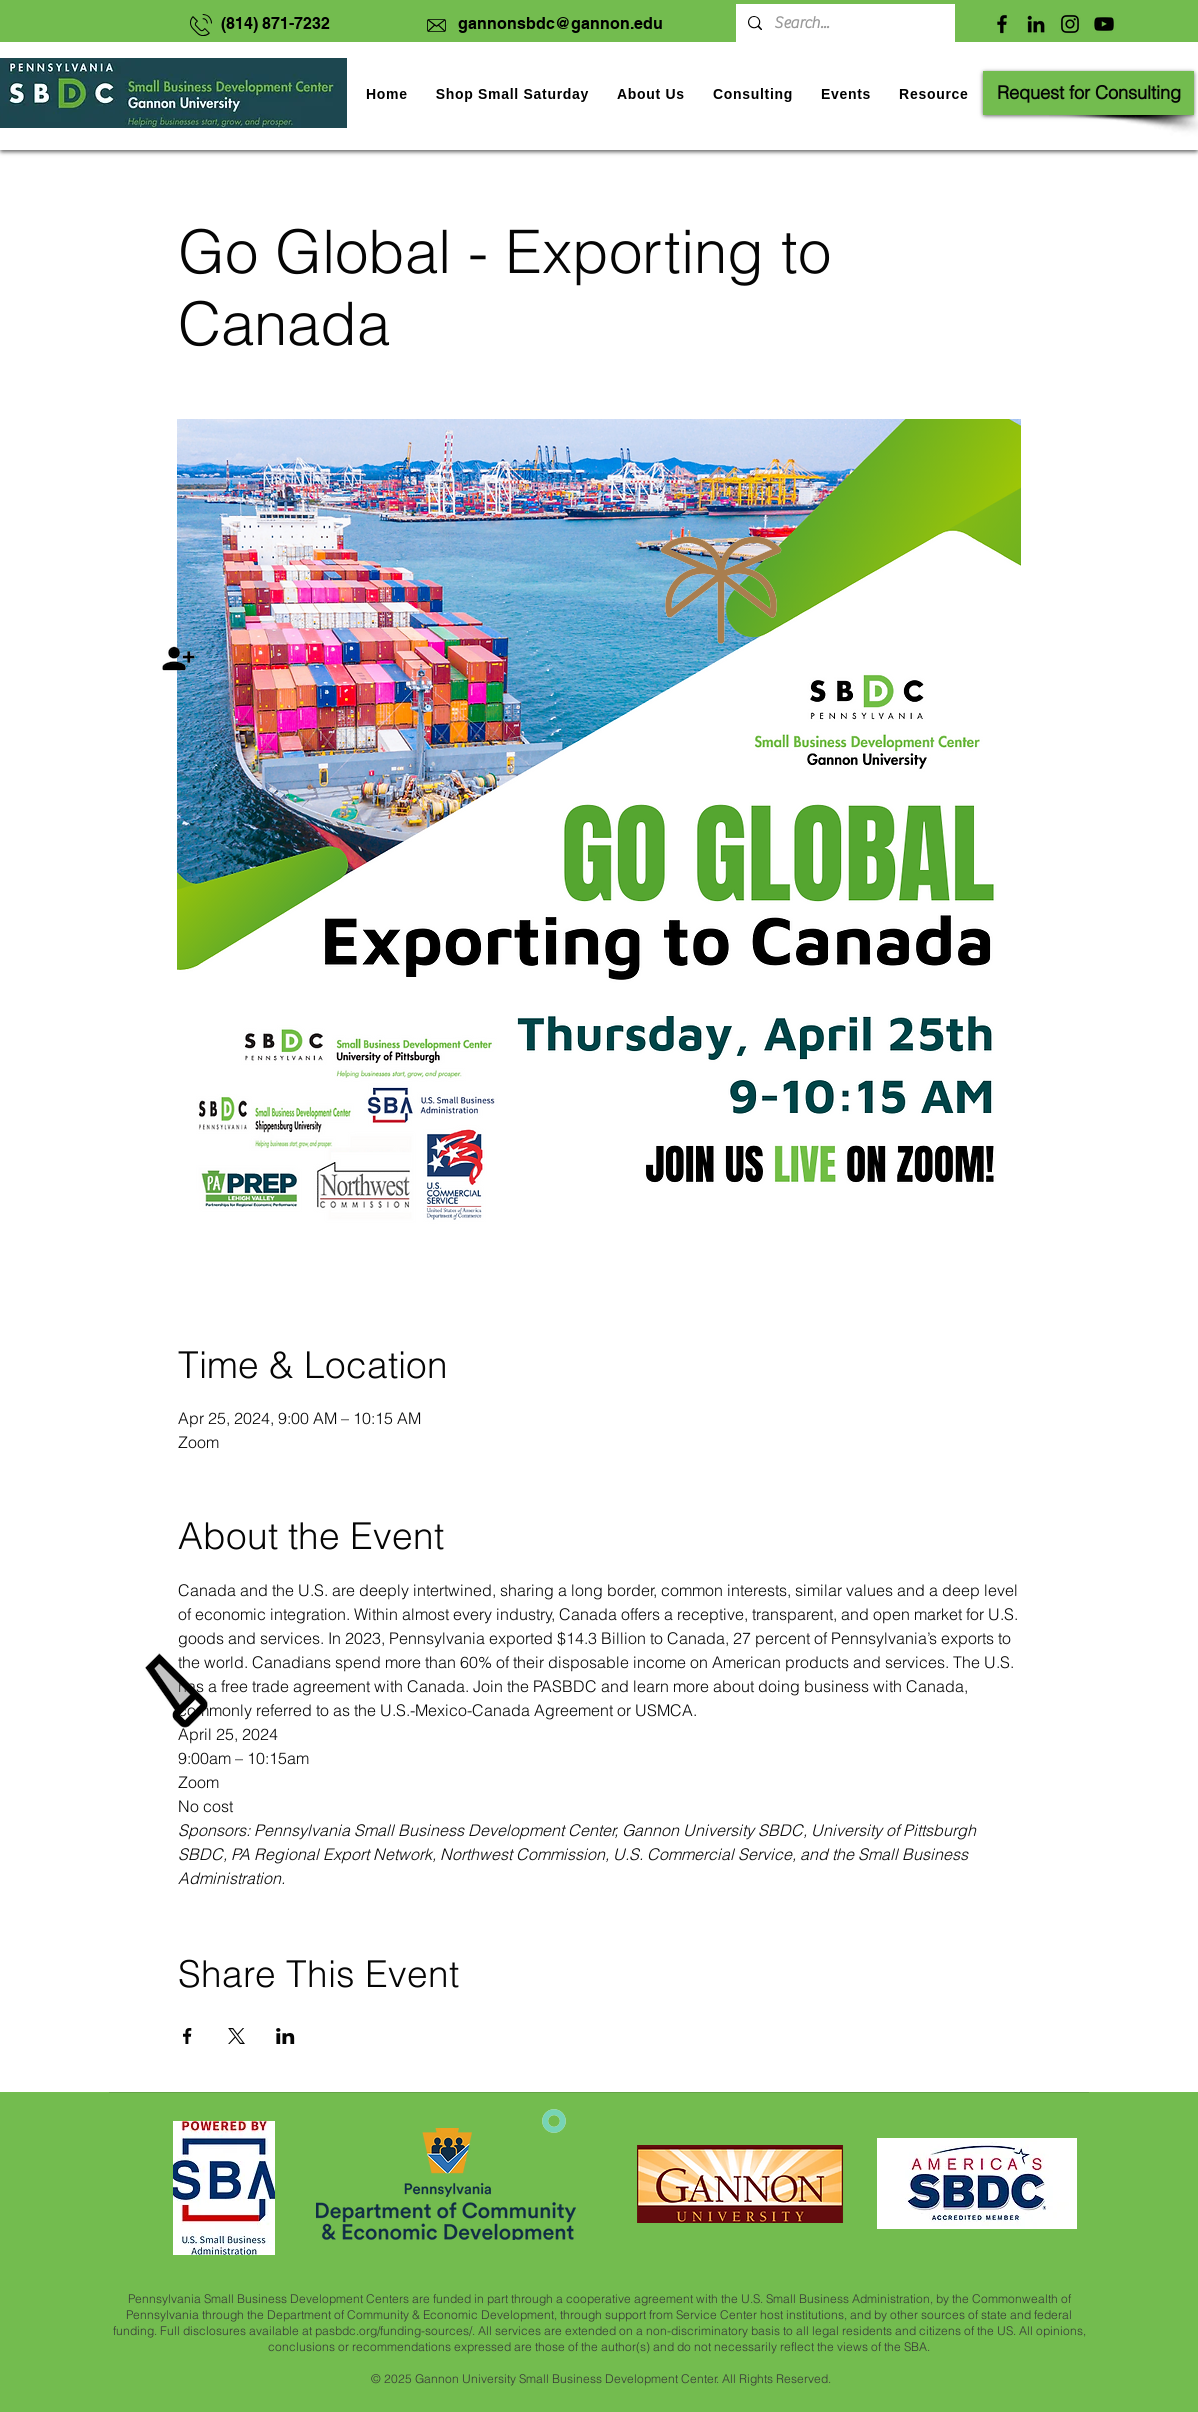 This screenshot has width=1198, height=2412. Describe the element at coordinates (177, 1691) in the screenshot. I see `find carpentry or woodworking services` at that location.